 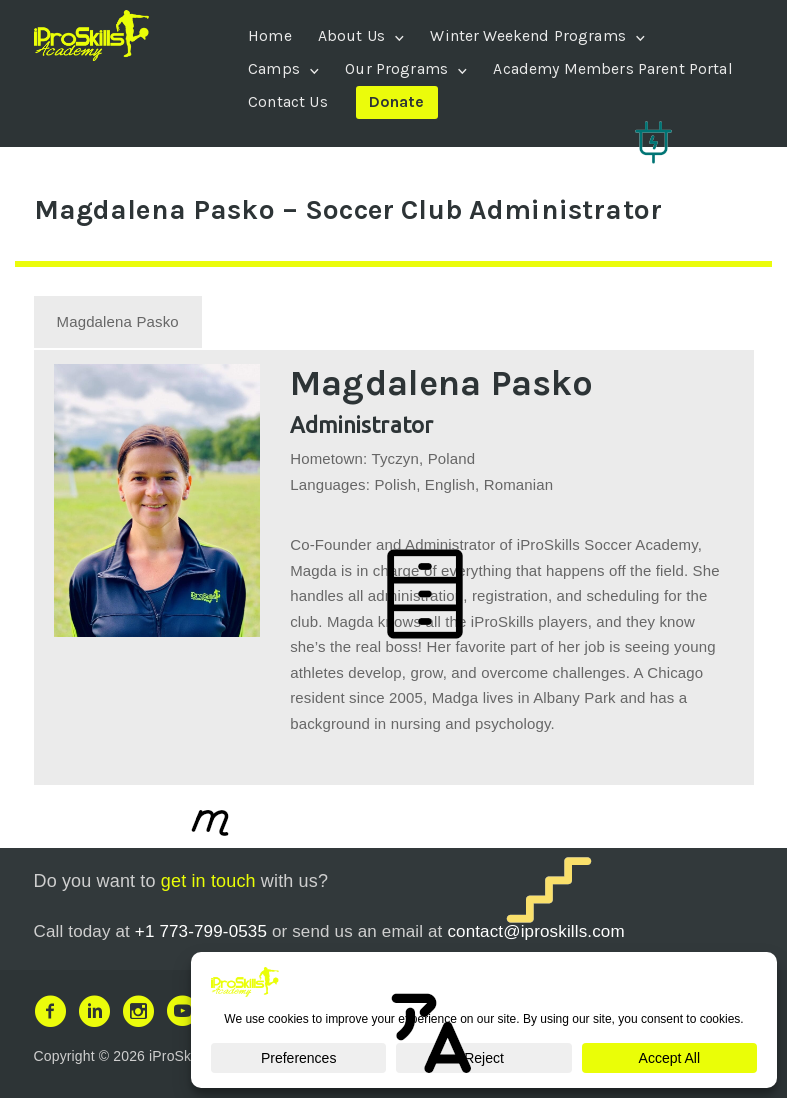 I want to click on open the Meetup app, so click(x=210, y=821).